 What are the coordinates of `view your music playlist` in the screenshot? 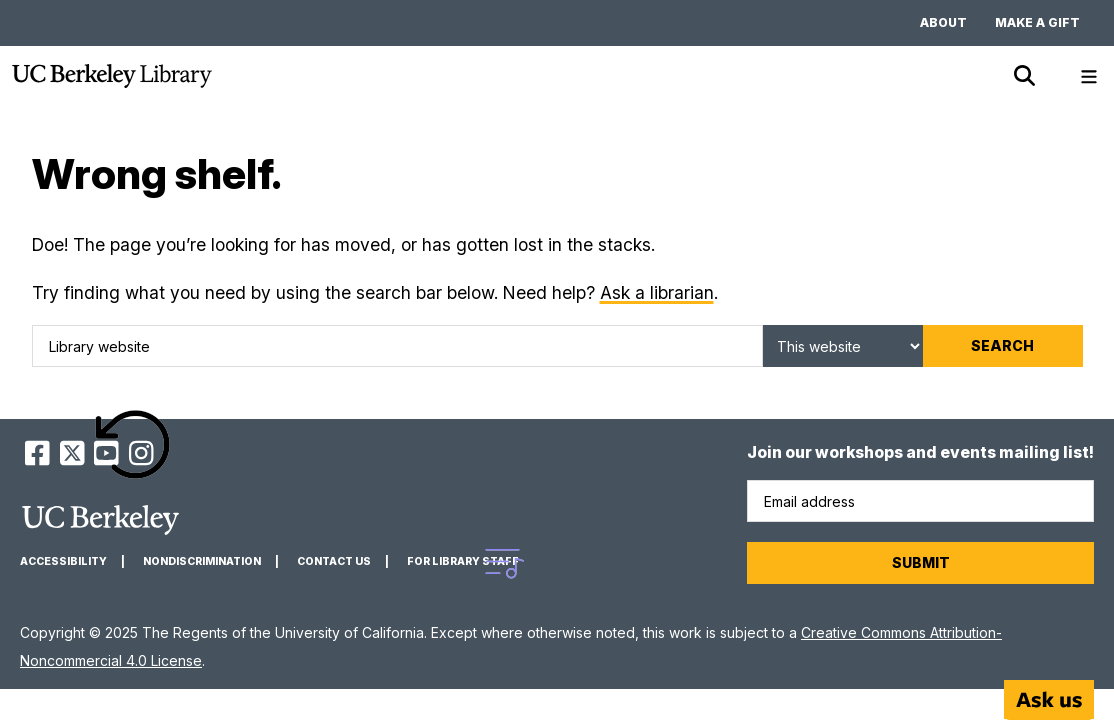 It's located at (502, 561).